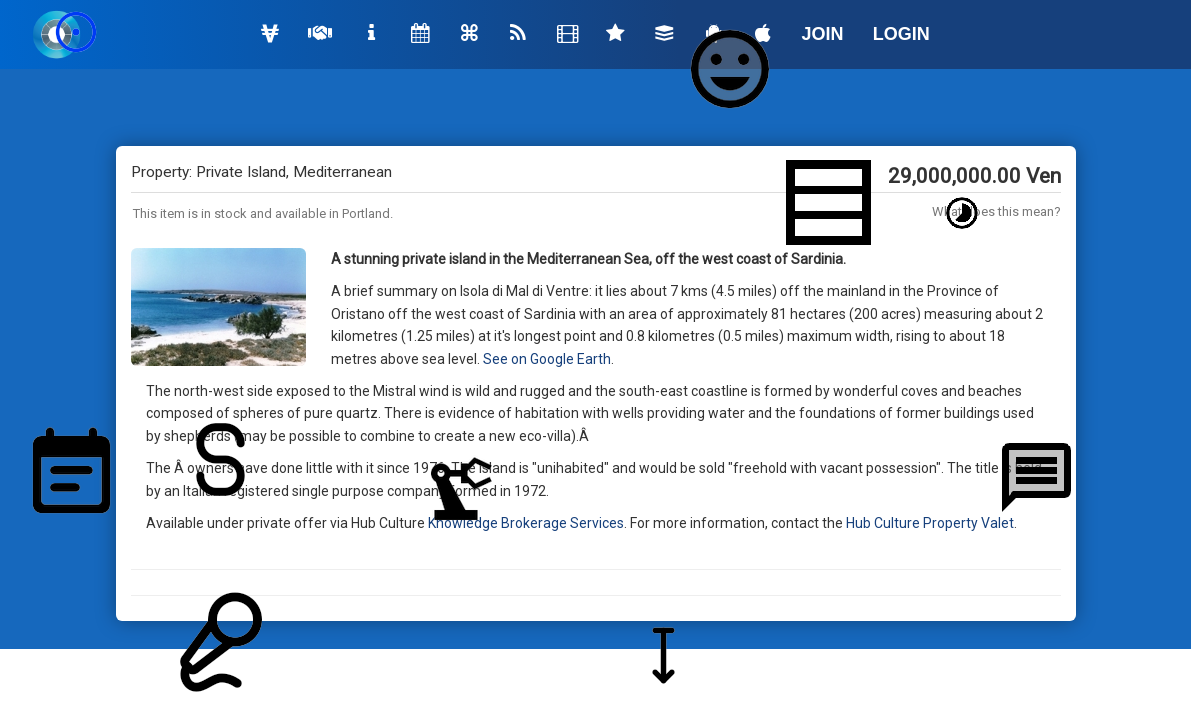 The width and height of the screenshot is (1191, 720). Describe the element at coordinates (461, 490) in the screenshot. I see `access precision manufacturing settings` at that location.